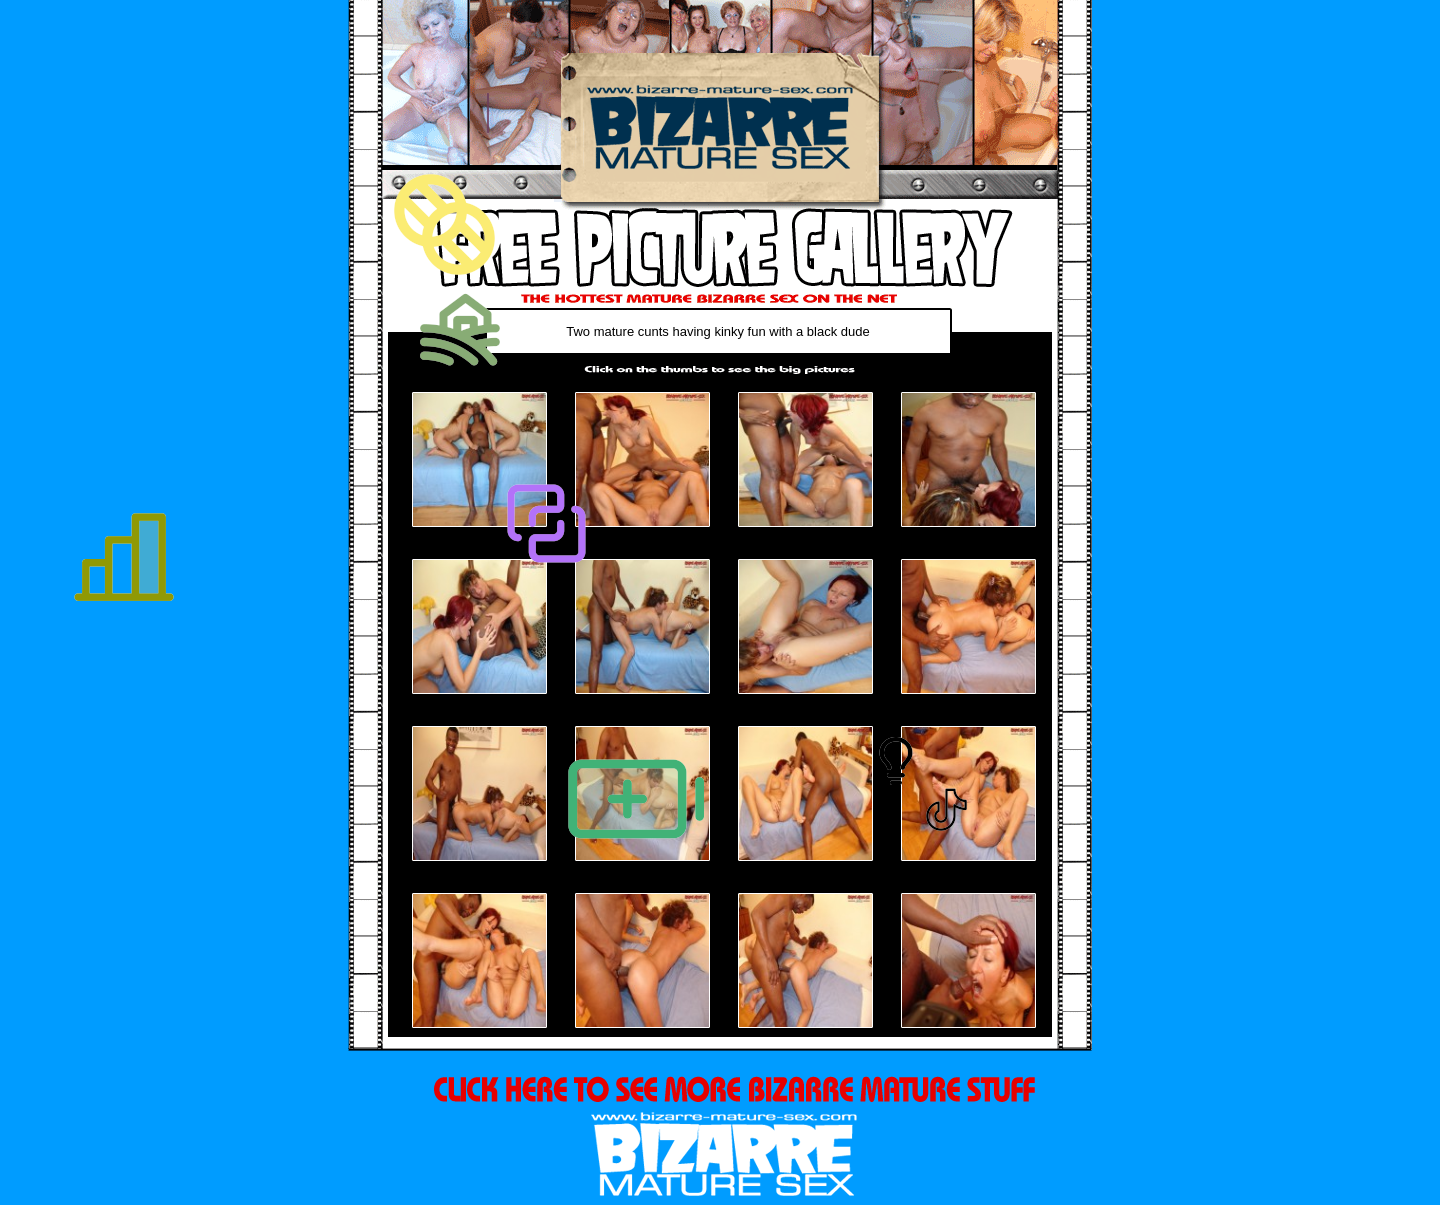 This screenshot has width=1440, height=1205. Describe the element at coordinates (124, 559) in the screenshot. I see `view analytics or statistics` at that location.